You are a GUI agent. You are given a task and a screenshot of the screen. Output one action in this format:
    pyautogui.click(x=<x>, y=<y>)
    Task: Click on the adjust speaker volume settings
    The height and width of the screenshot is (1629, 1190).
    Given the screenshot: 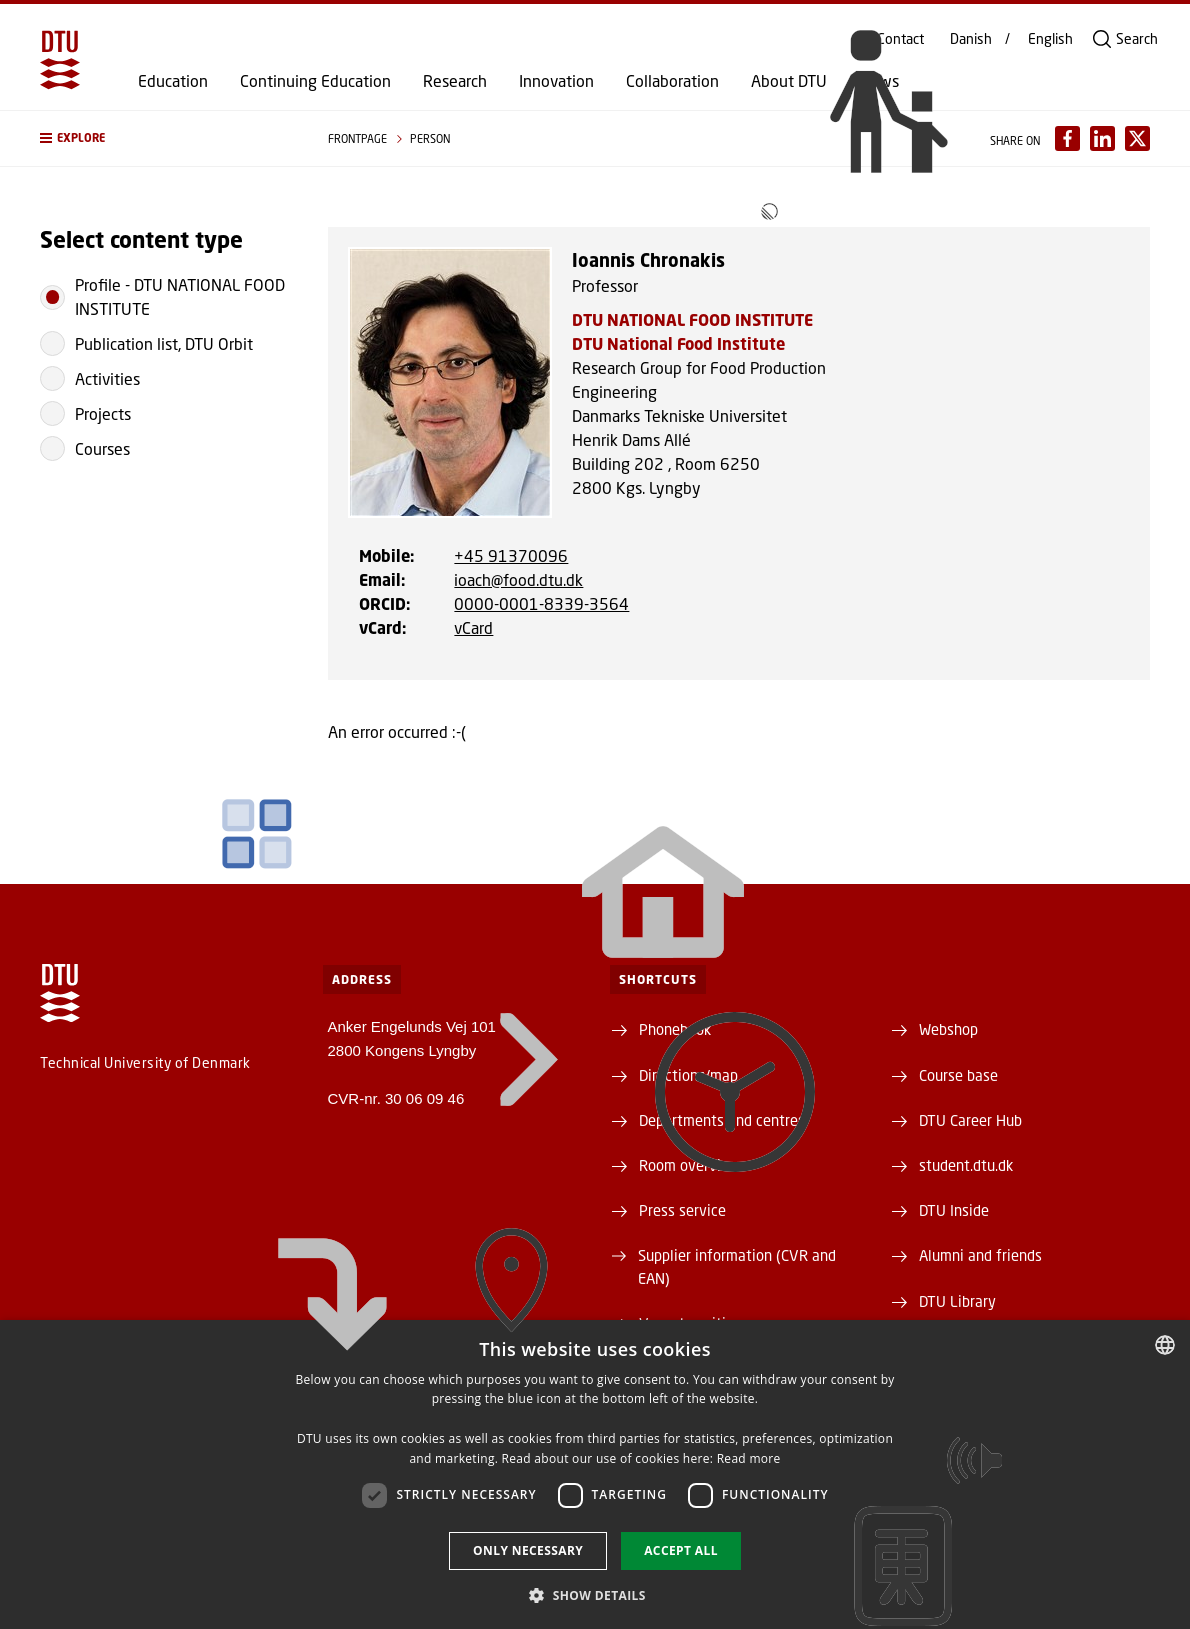 What is the action you would take?
    pyautogui.click(x=974, y=1460)
    